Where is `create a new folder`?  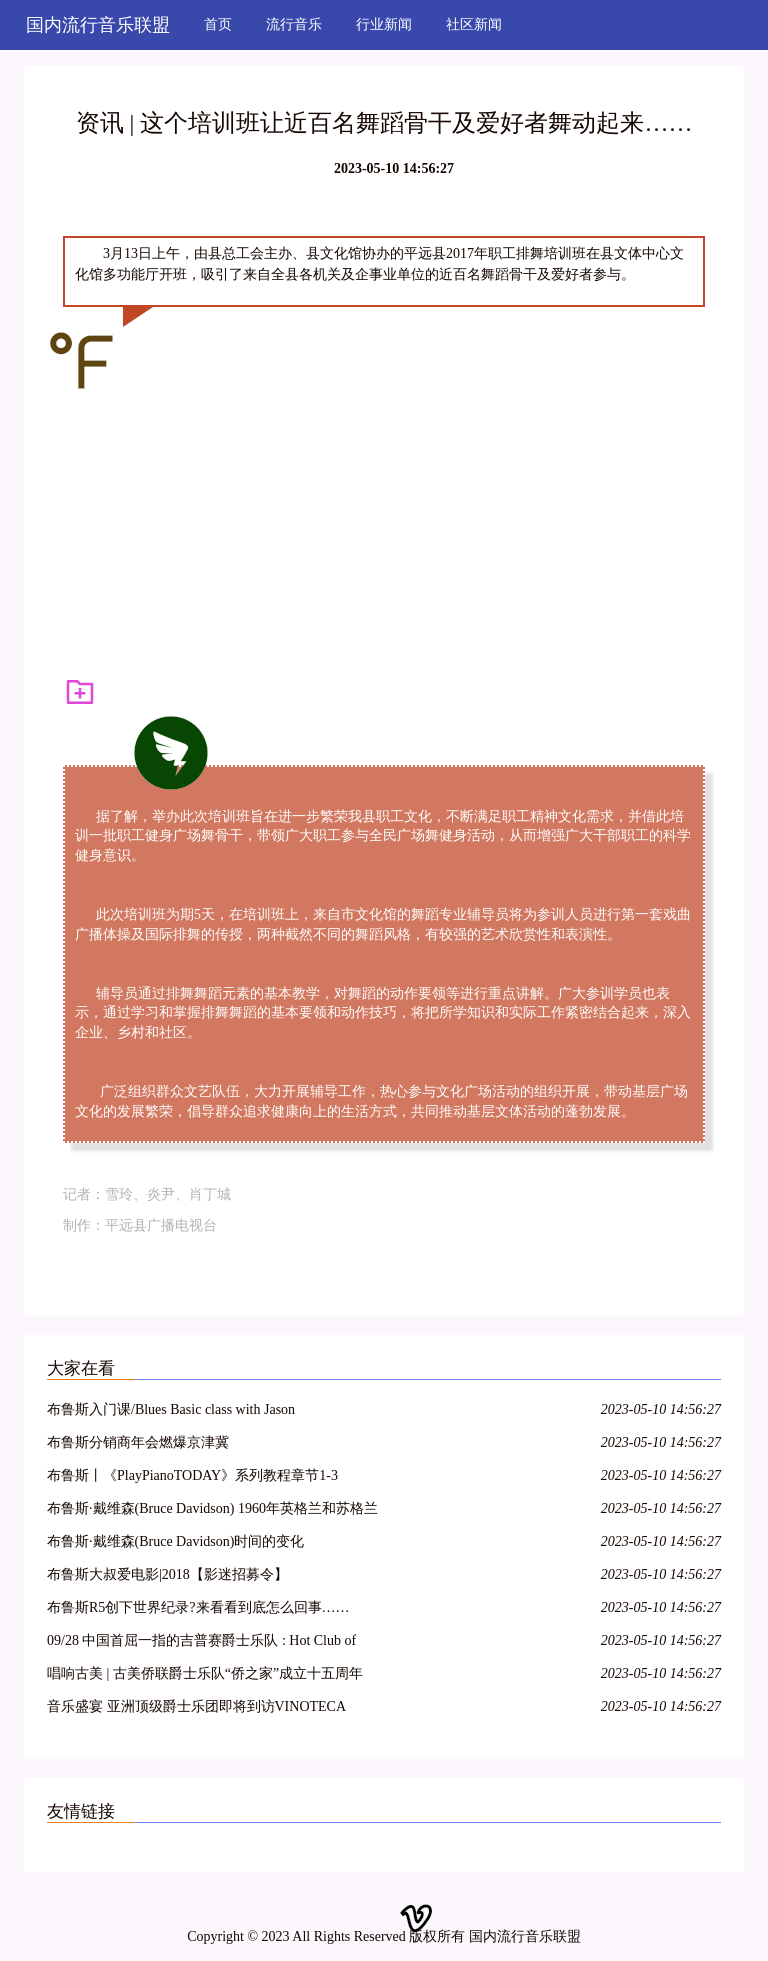 create a new folder is located at coordinates (80, 692).